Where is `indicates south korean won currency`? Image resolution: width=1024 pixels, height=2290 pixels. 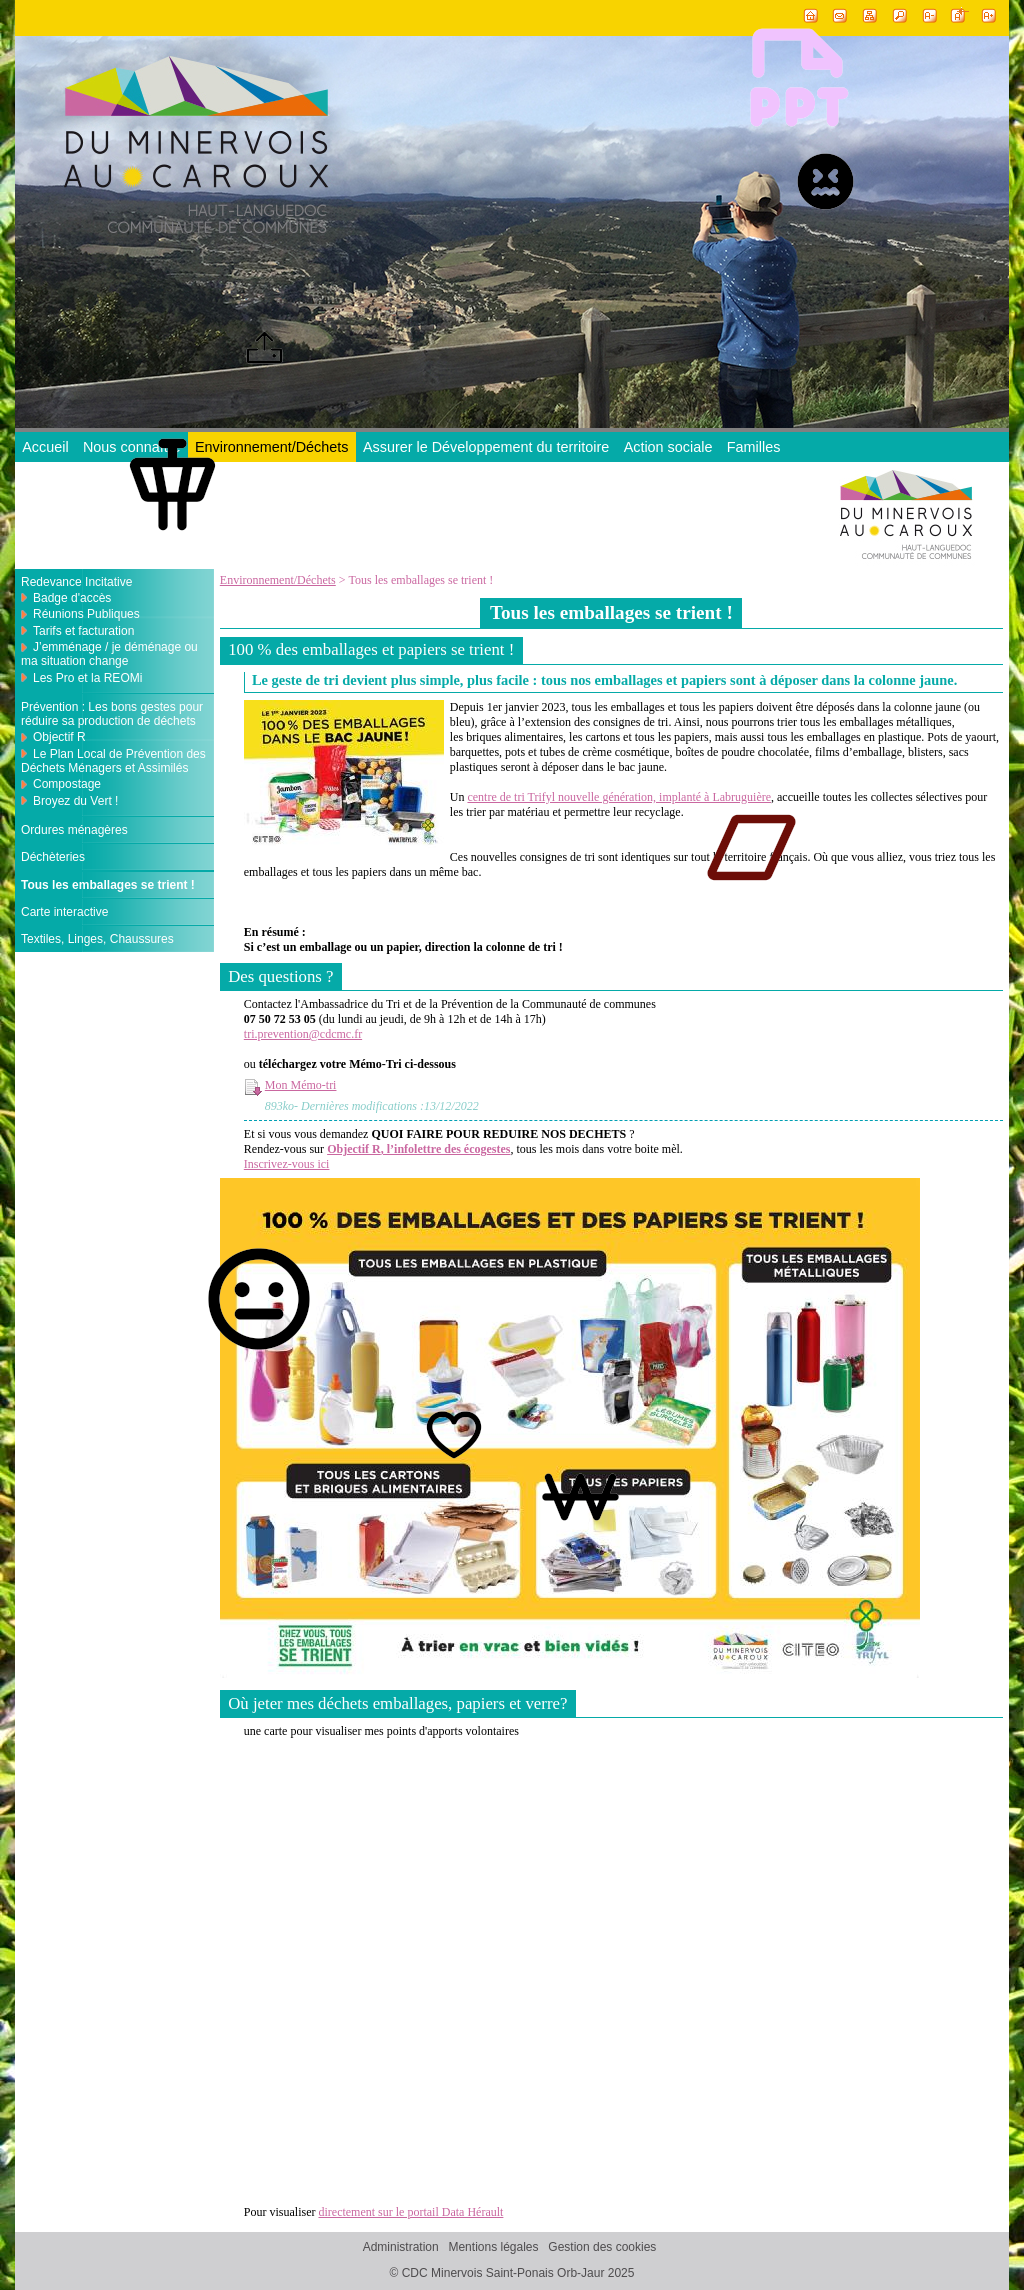
indicates south korean won currency is located at coordinates (580, 1494).